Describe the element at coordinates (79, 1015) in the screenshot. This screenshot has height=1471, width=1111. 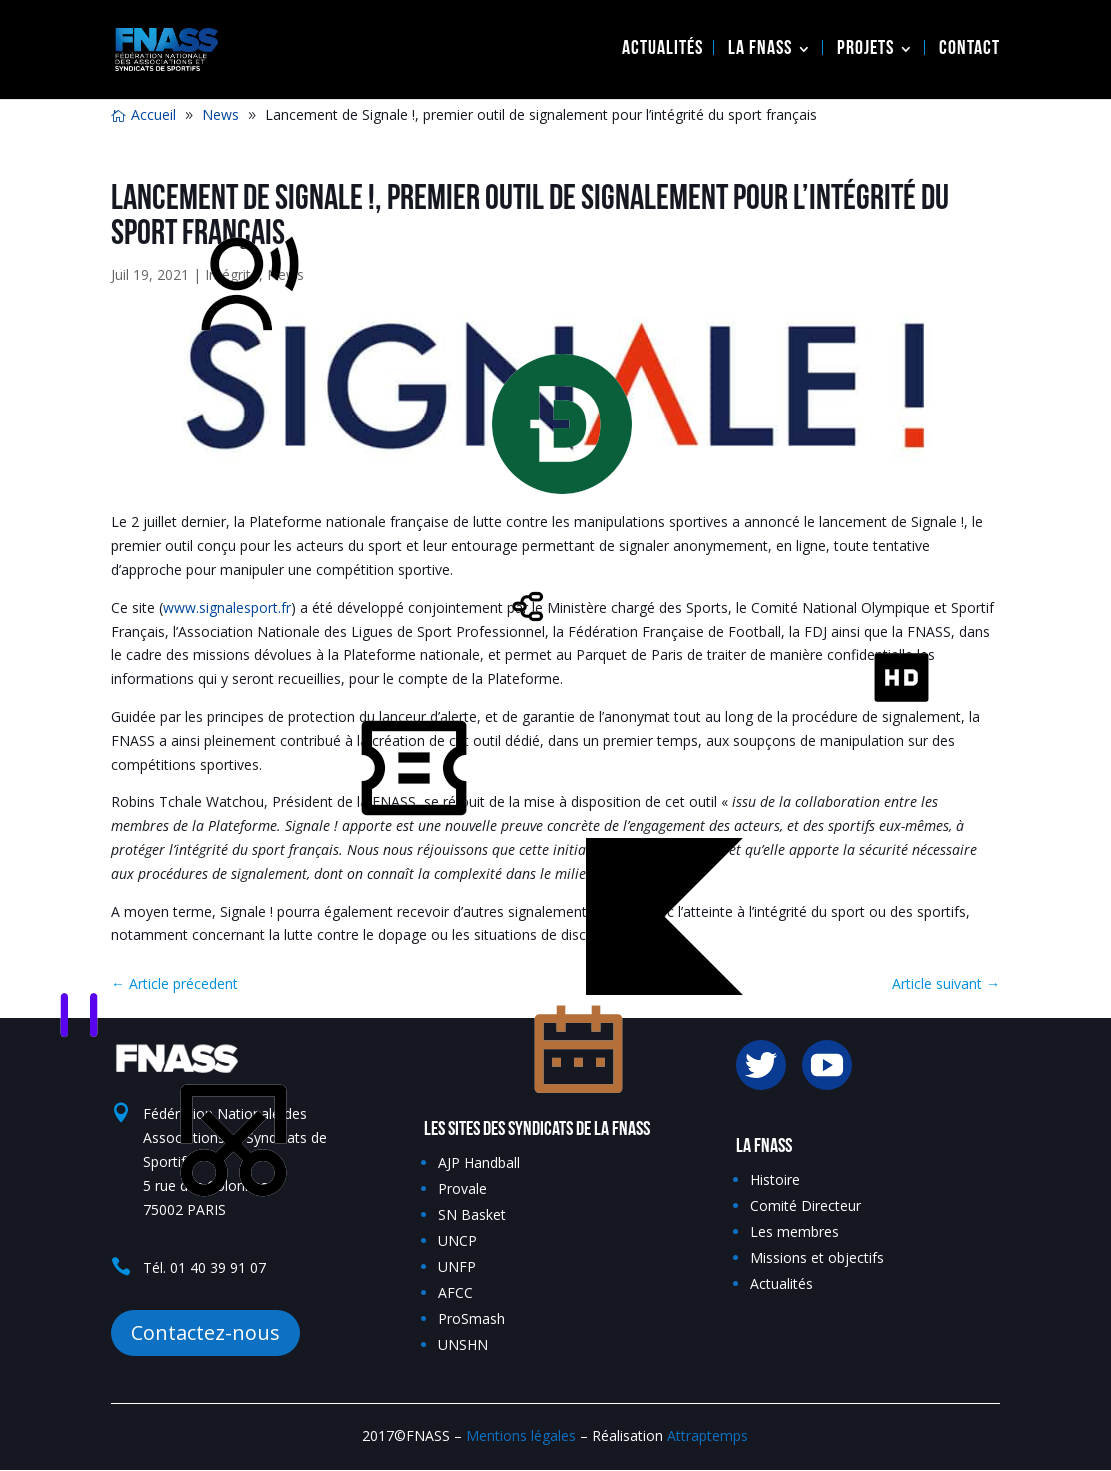
I see `pause media playback` at that location.